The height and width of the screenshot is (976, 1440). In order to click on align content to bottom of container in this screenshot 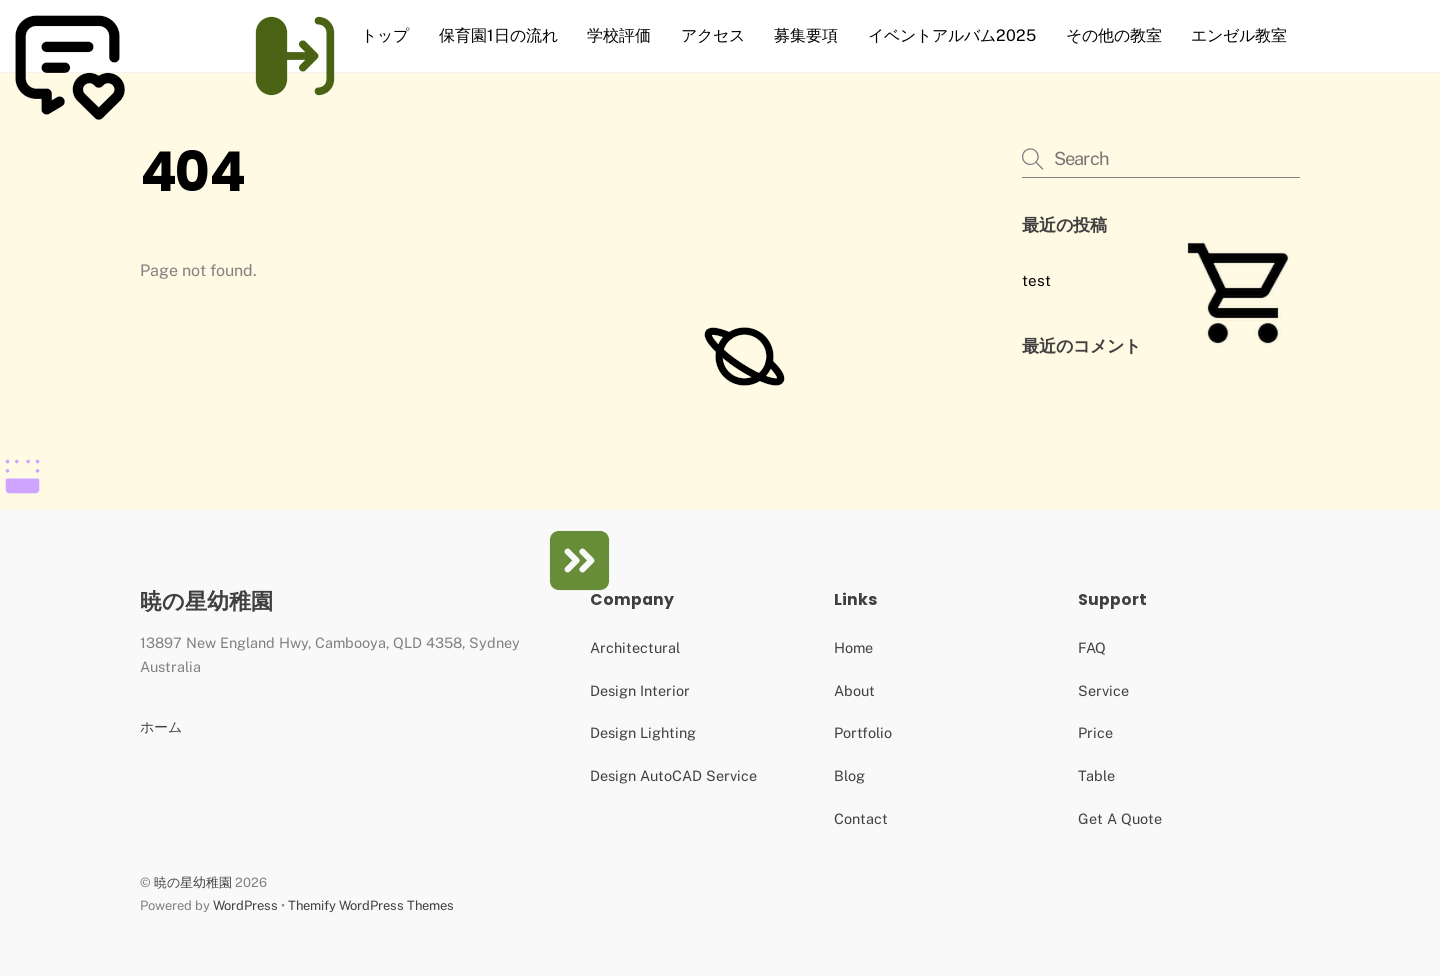, I will do `click(22, 476)`.